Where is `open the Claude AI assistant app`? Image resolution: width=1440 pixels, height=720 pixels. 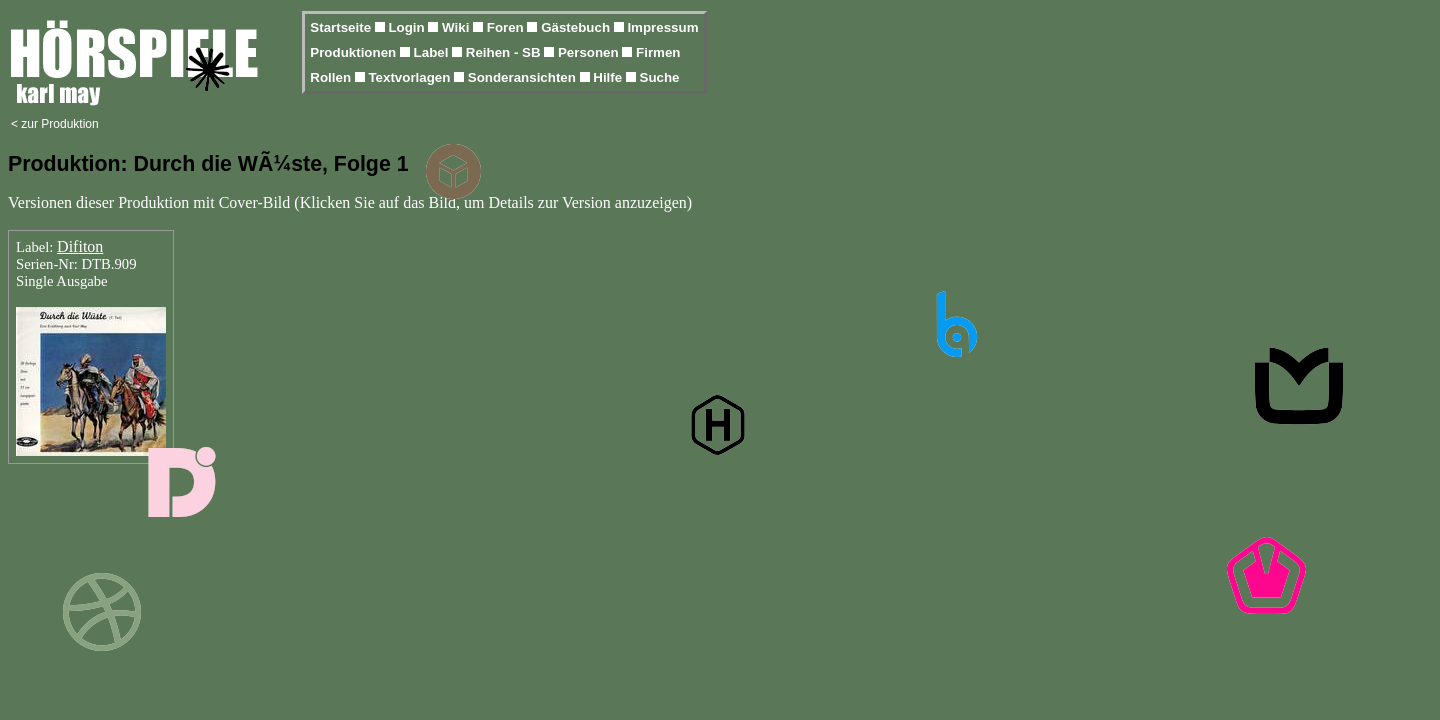 open the Claude AI assistant app is located at coordinates (207, 69).